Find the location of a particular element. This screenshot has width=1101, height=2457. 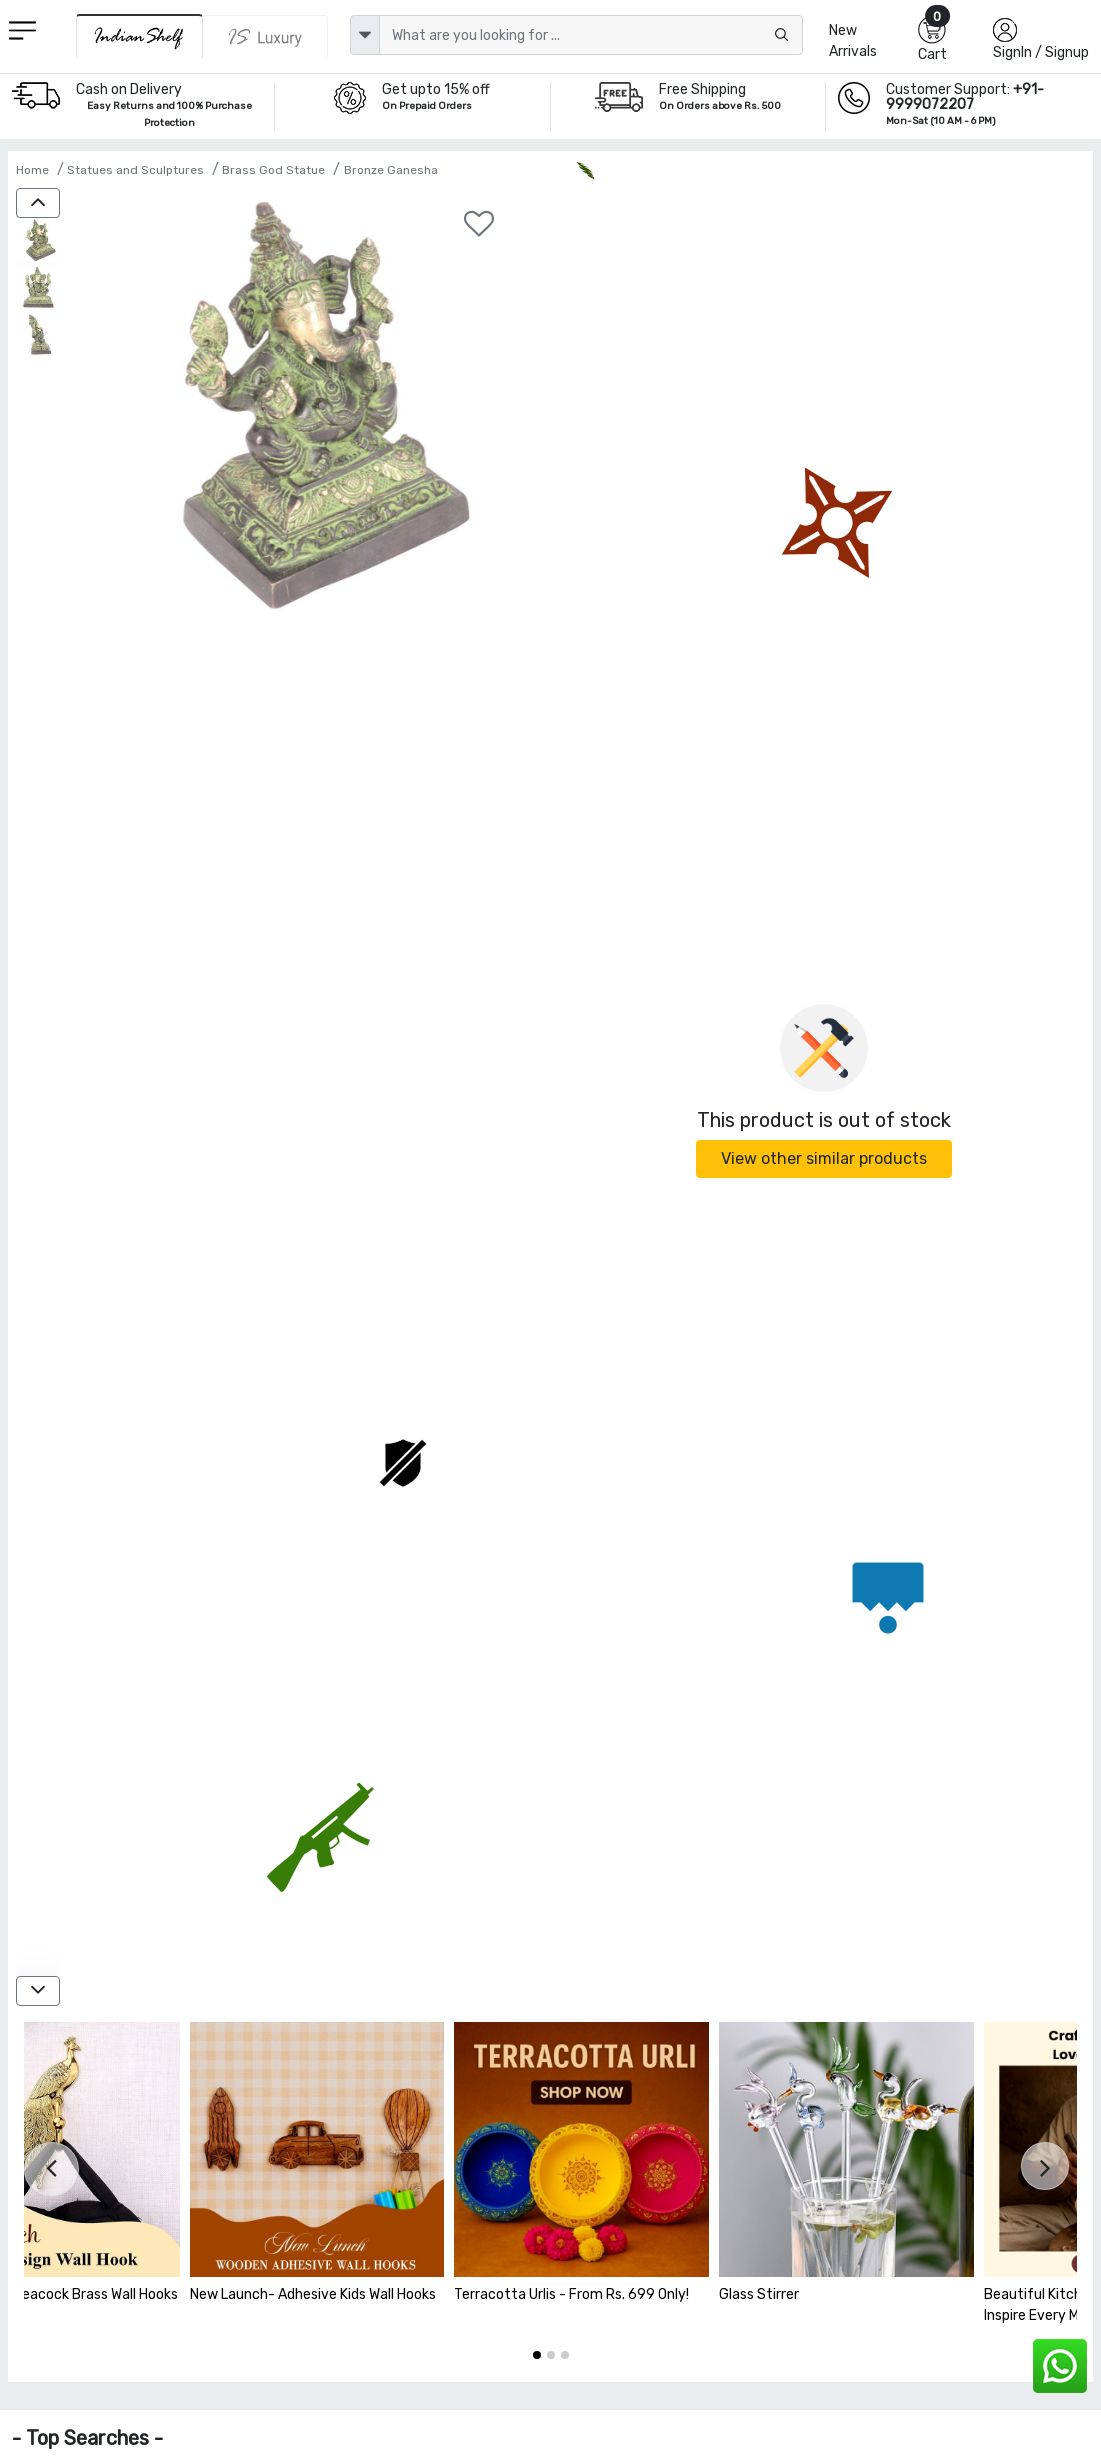

crush or compress an item is located at coordinates (888, 1598).